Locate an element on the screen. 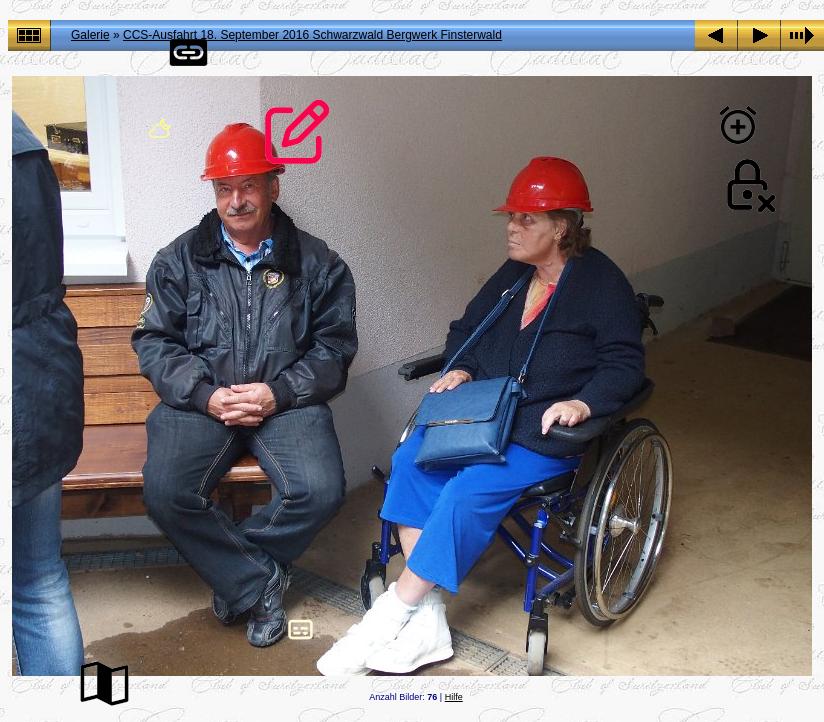 The width and height of the screenshot is (824, 722). indicates cloudy night weather conditions is located at coordinates (160, 128).